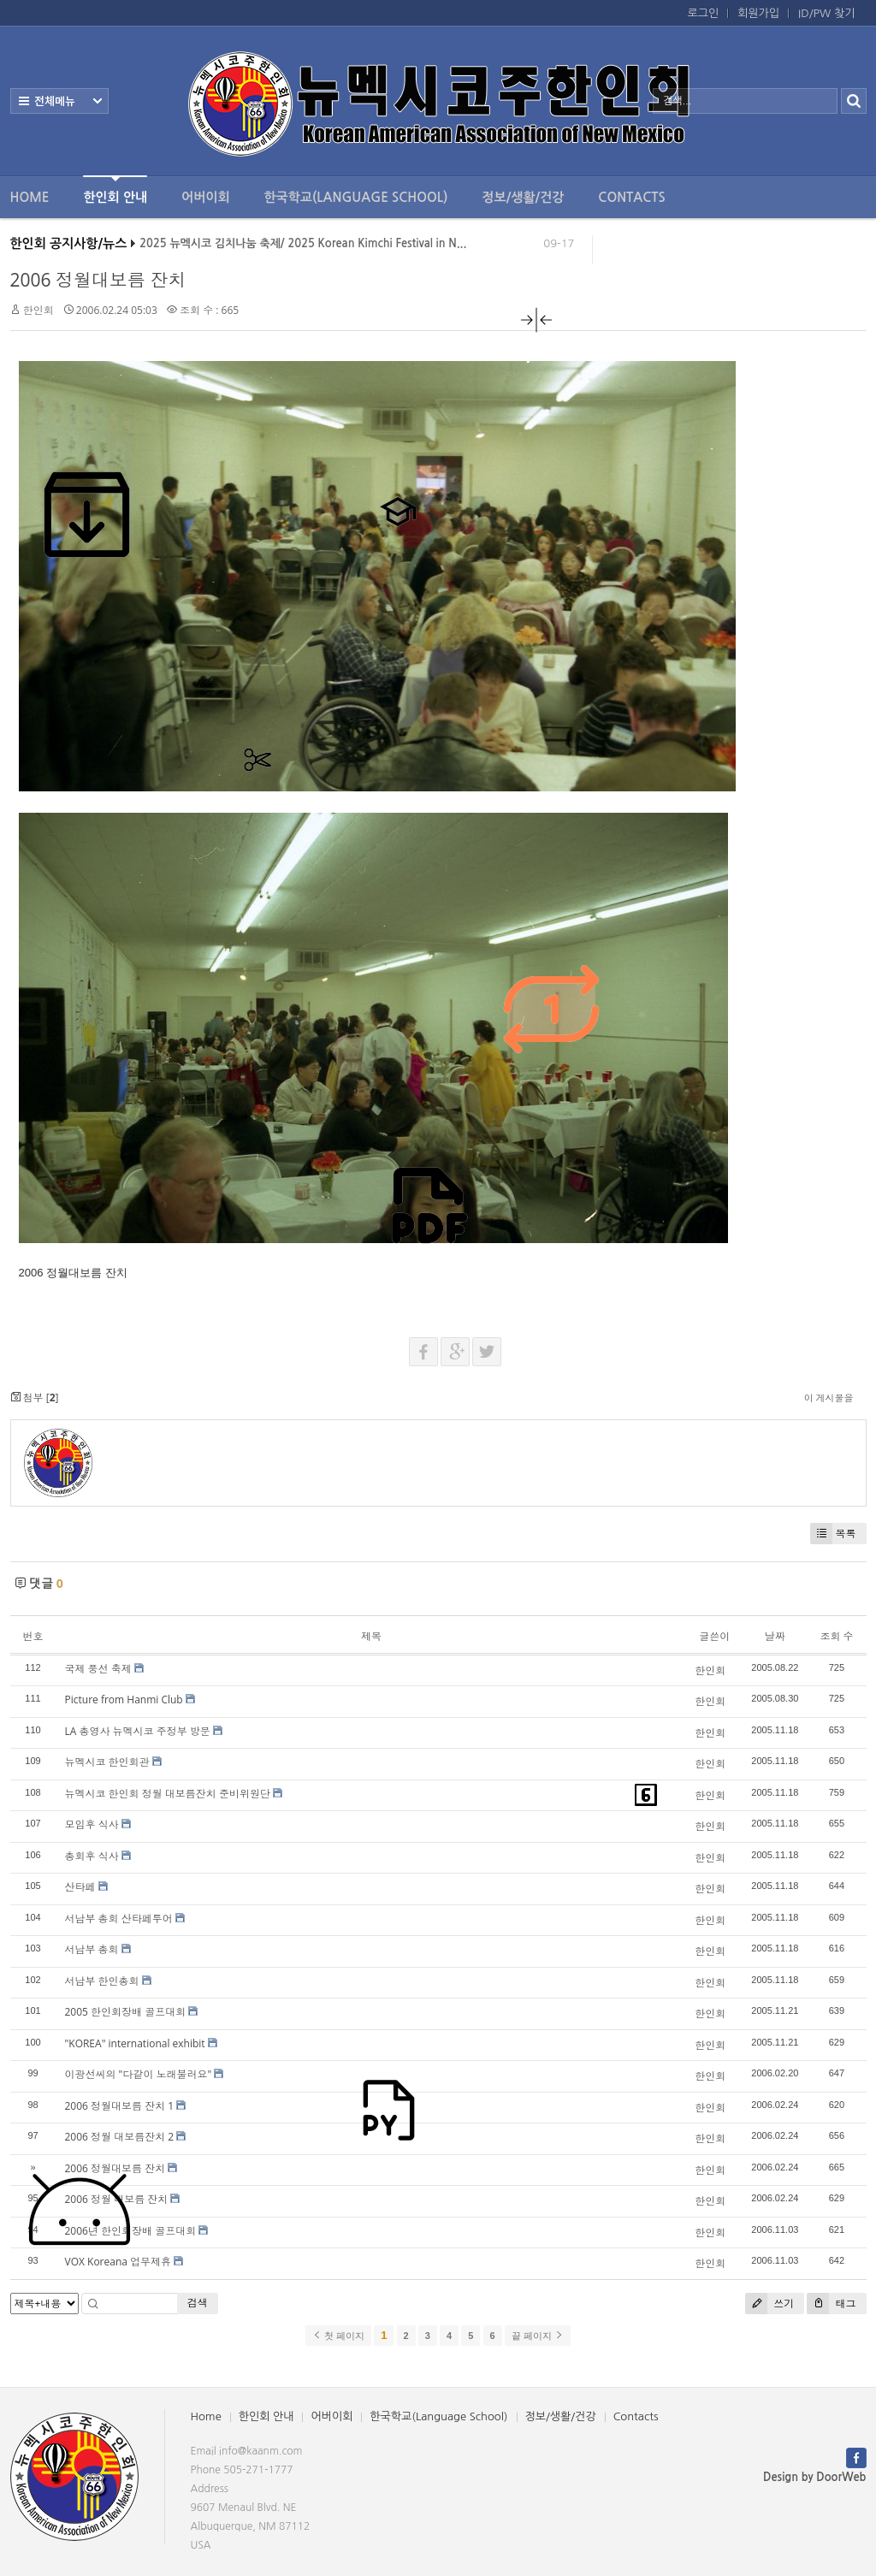  I want to click on view or open a PDF document, so click(428, 1208).